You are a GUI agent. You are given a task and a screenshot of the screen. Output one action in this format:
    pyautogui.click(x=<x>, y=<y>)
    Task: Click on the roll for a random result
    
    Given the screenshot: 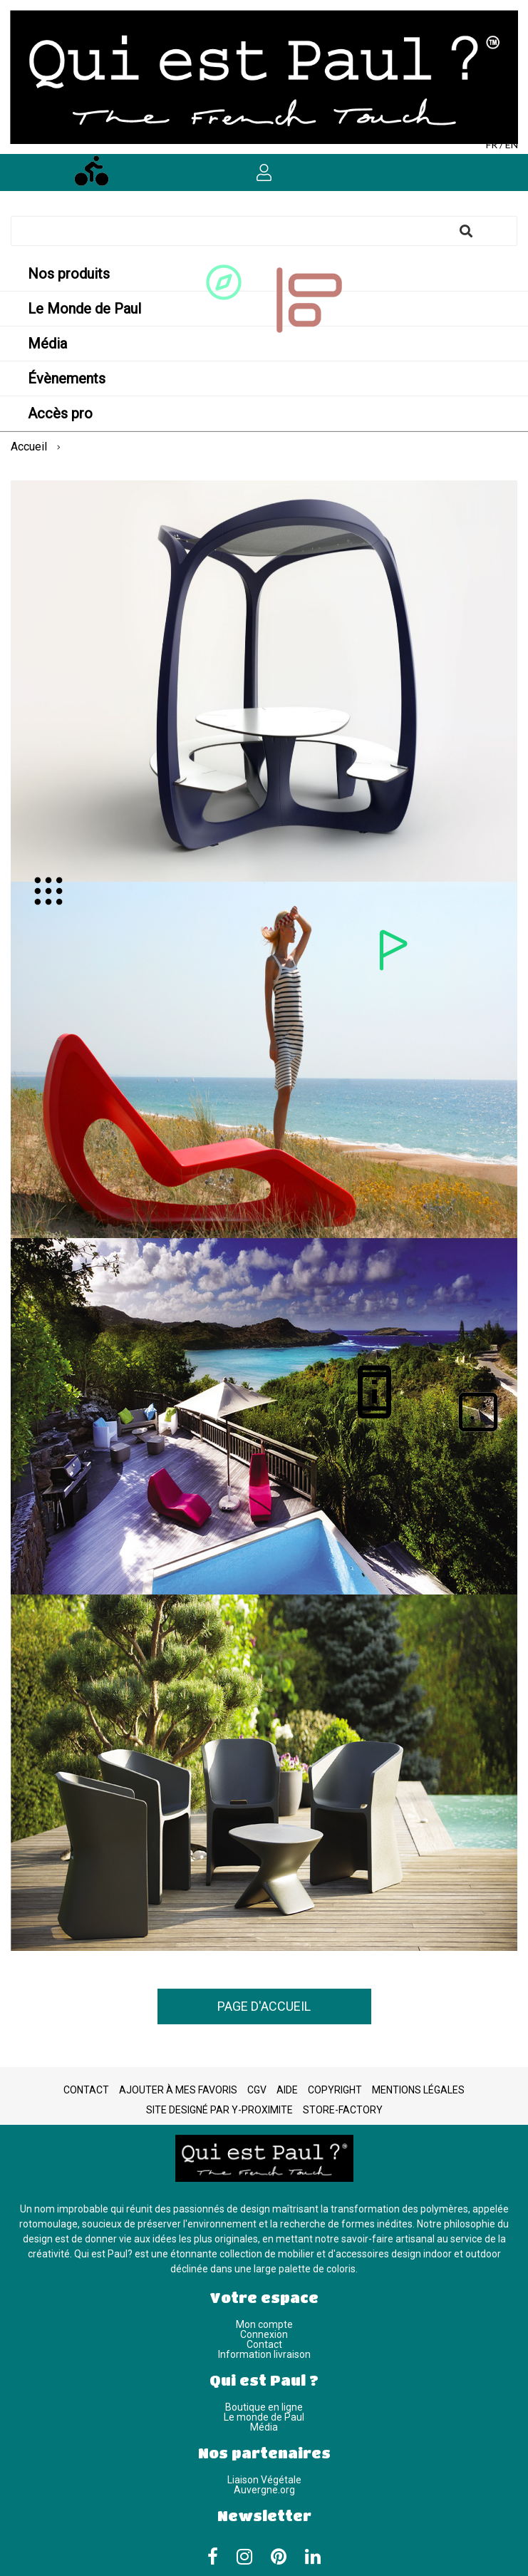 What is the action you would take?
    pyautogui.click(x=478, y=1412)
    